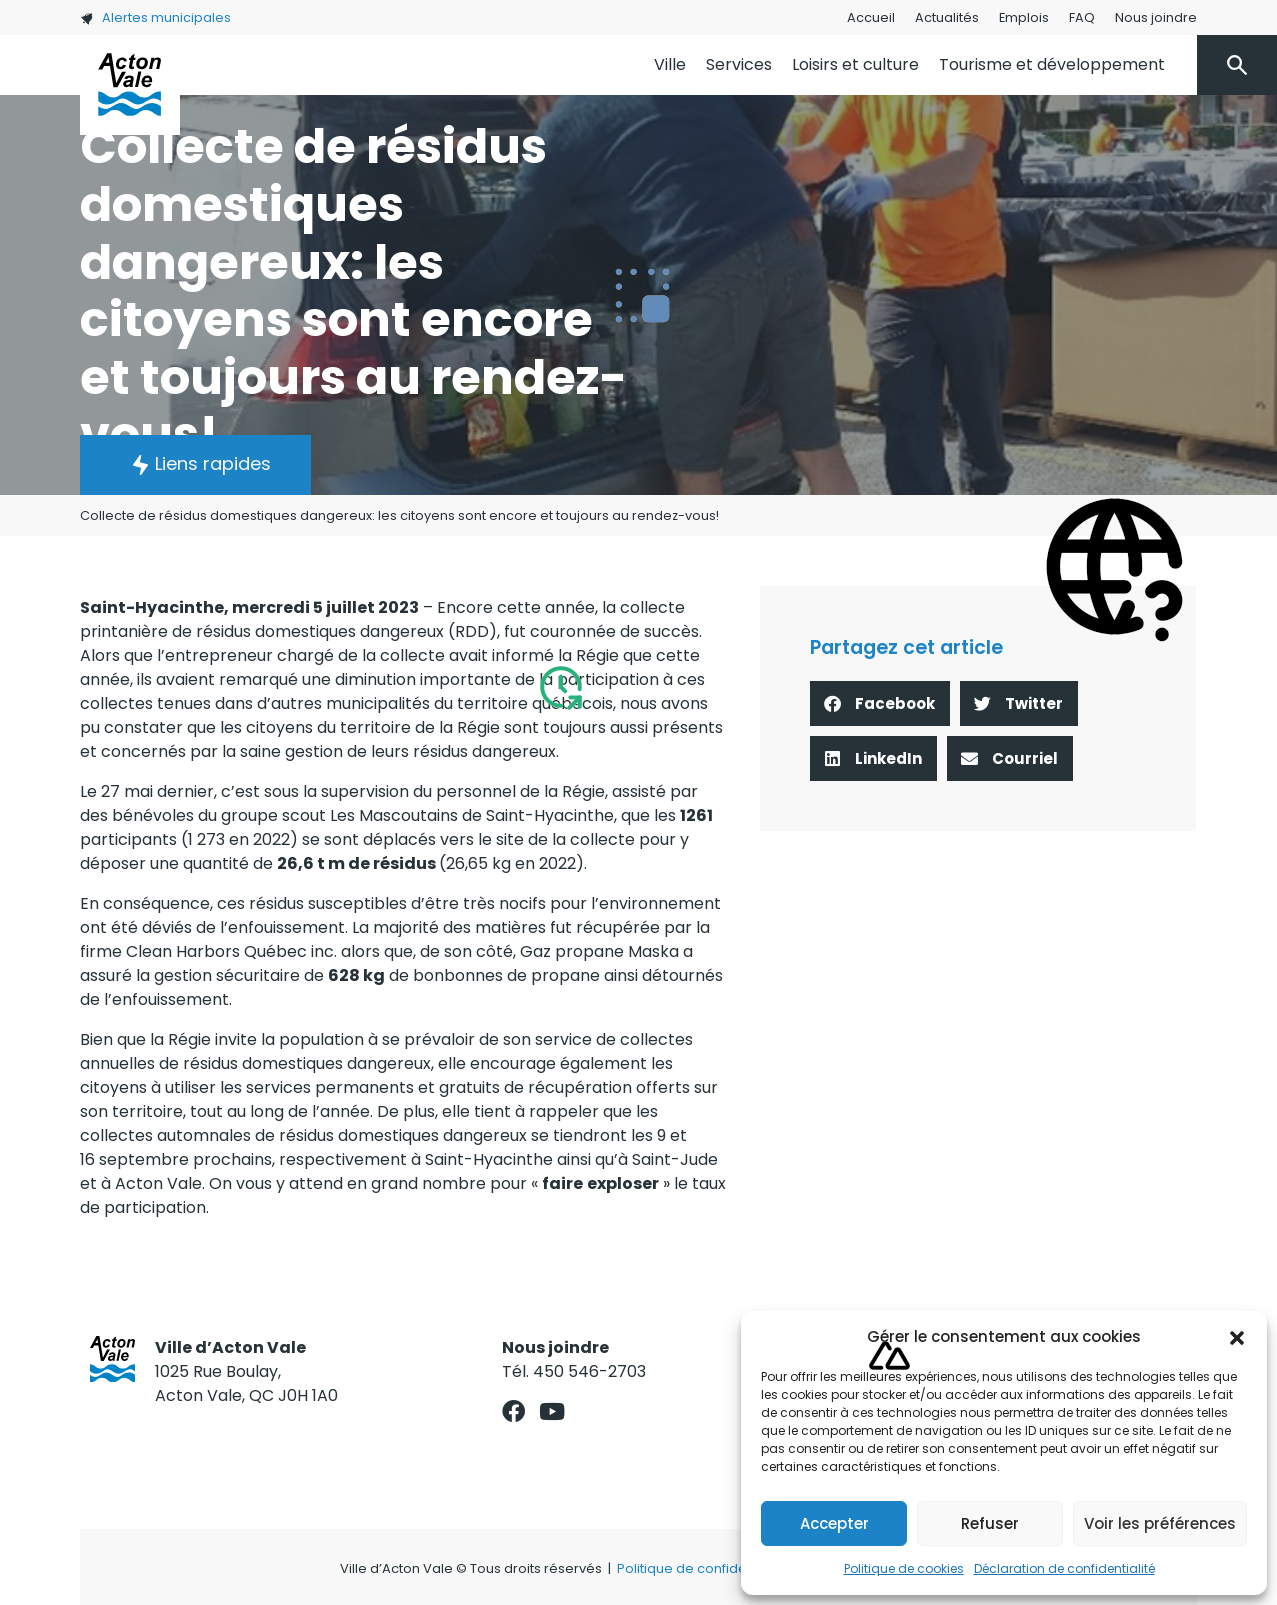  What do you see at coordinates (561, 687) in the screenshot?
I see `share a scheduled event or time` at bounding box center [561, 687].